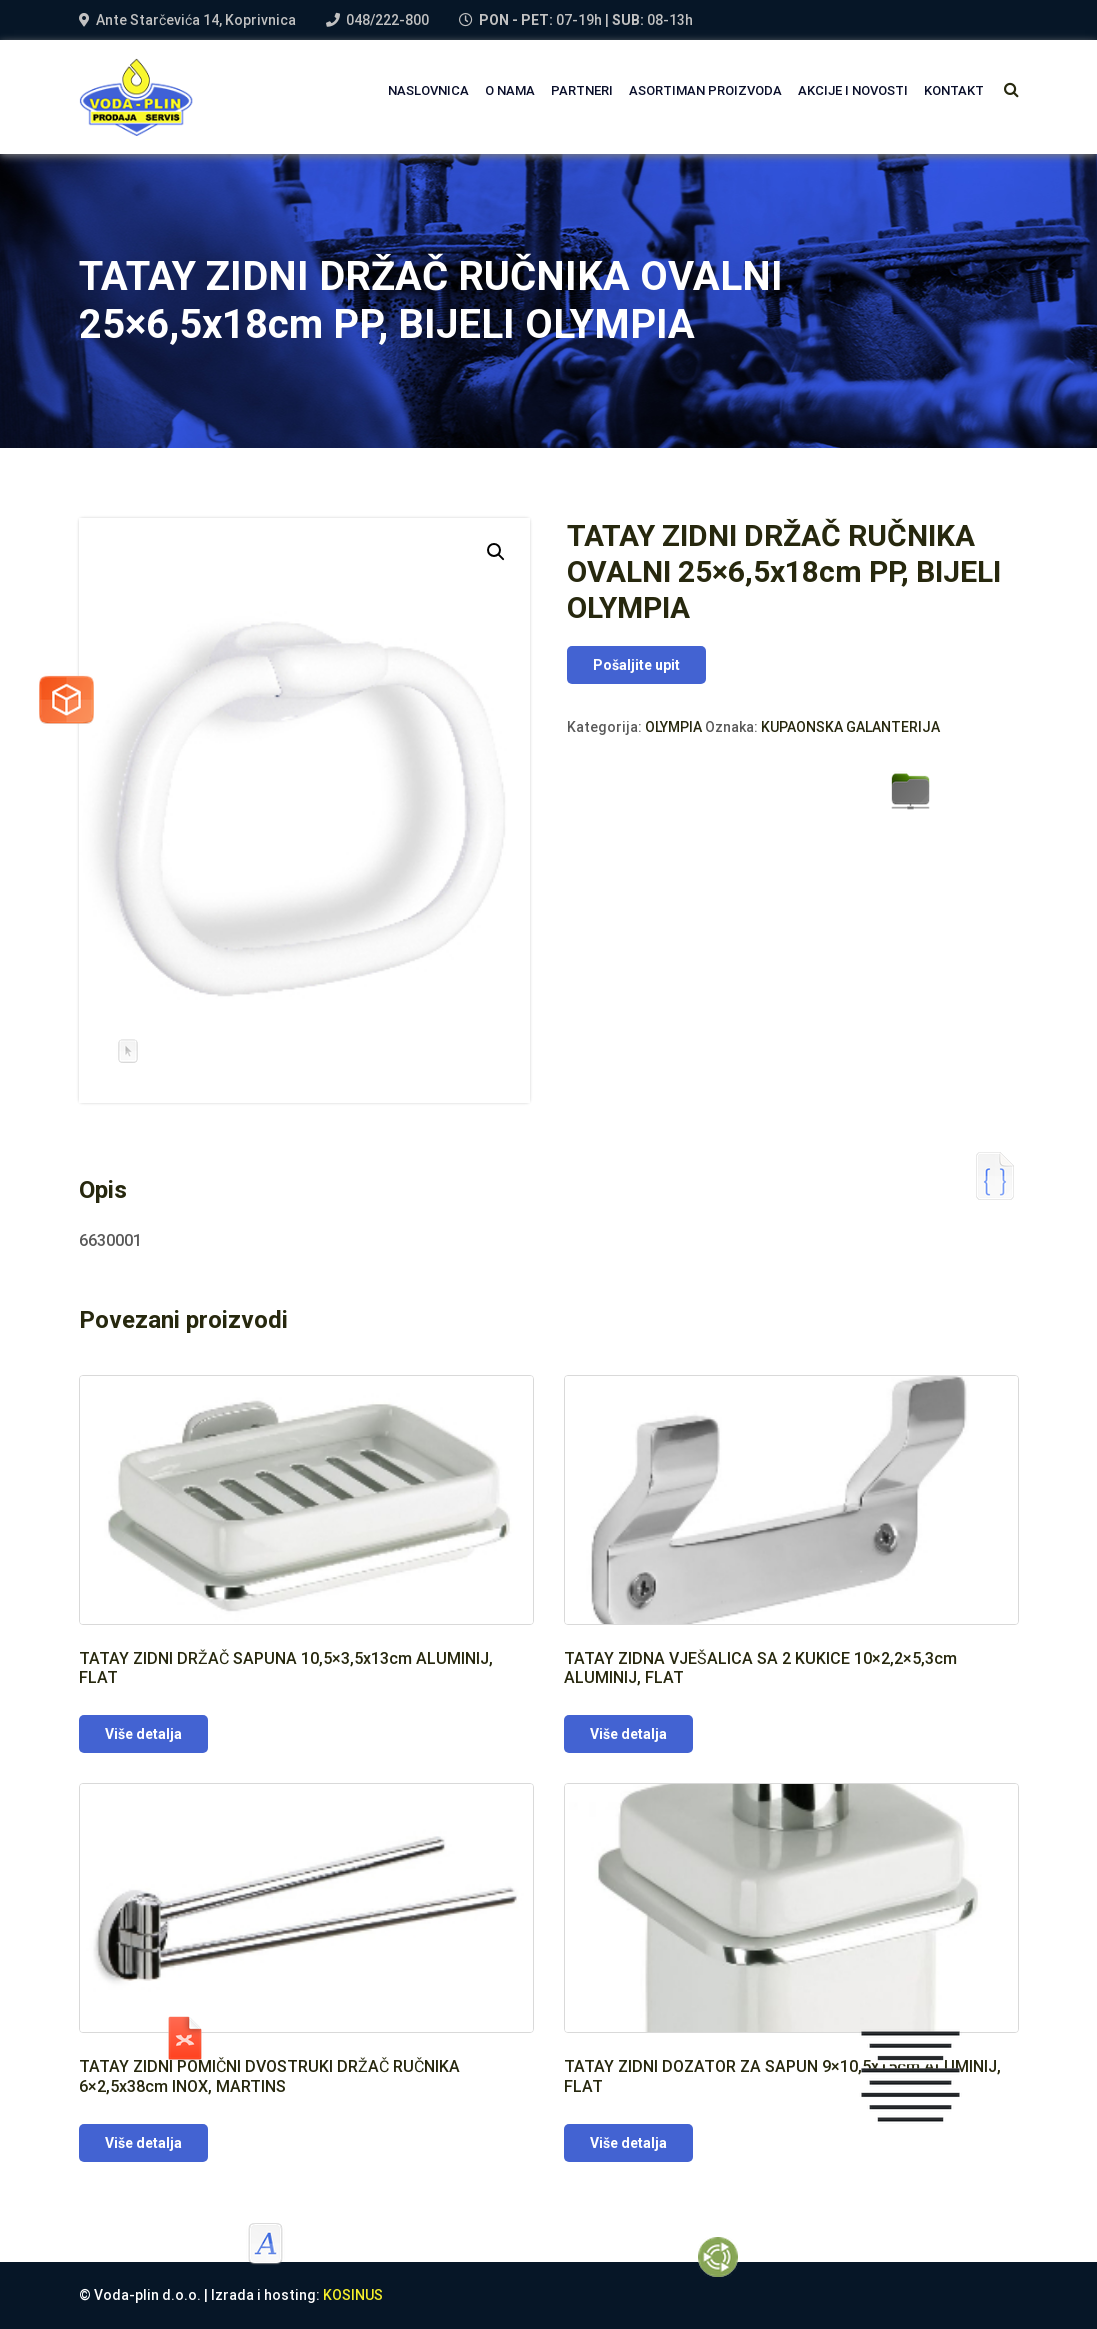 The height and width of the screenshot is (2329, 1097). Describe the element at coordinates (910, 2078) in the screenshot. I see `center align text` at that location.